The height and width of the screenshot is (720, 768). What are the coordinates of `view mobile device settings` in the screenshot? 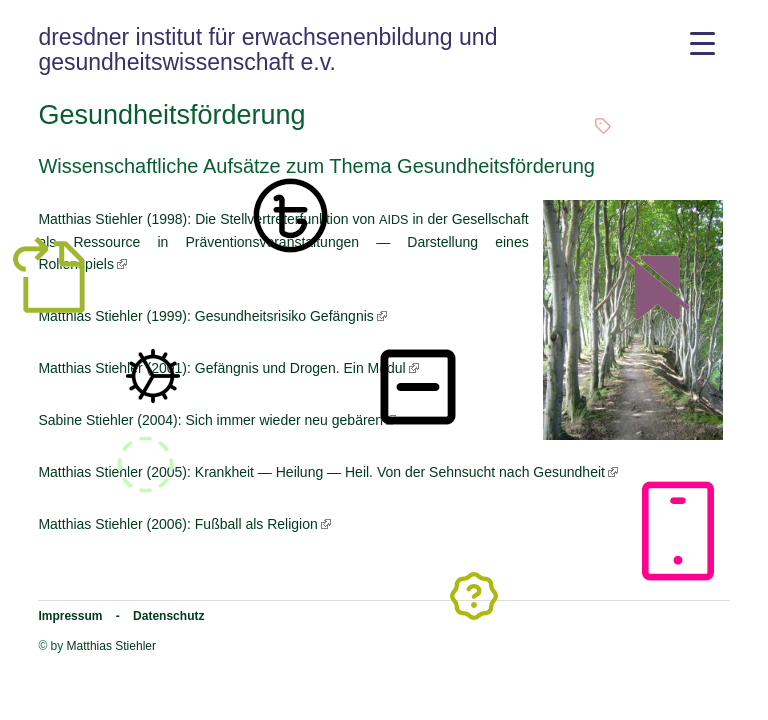 It's located at (678, 531).